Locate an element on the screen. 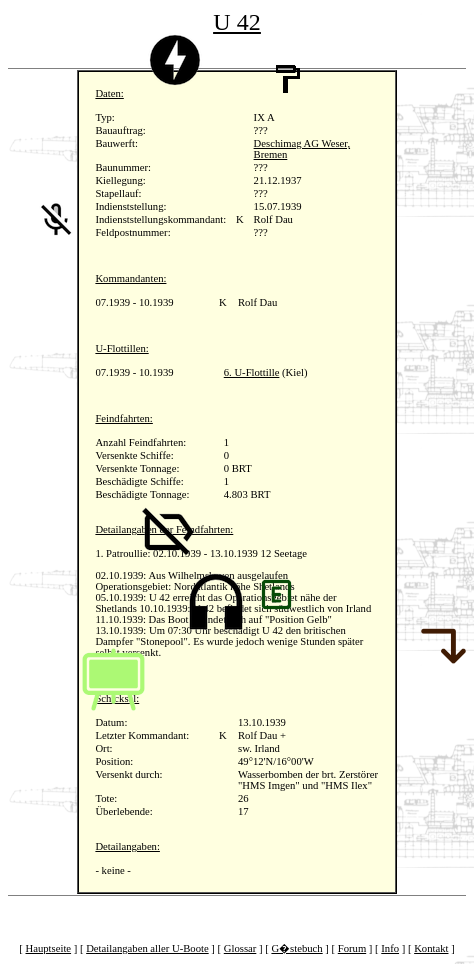 Image resolution: width=474 pixels, height=964 pixels. mute your microphone is located at coordinates (56, 220).